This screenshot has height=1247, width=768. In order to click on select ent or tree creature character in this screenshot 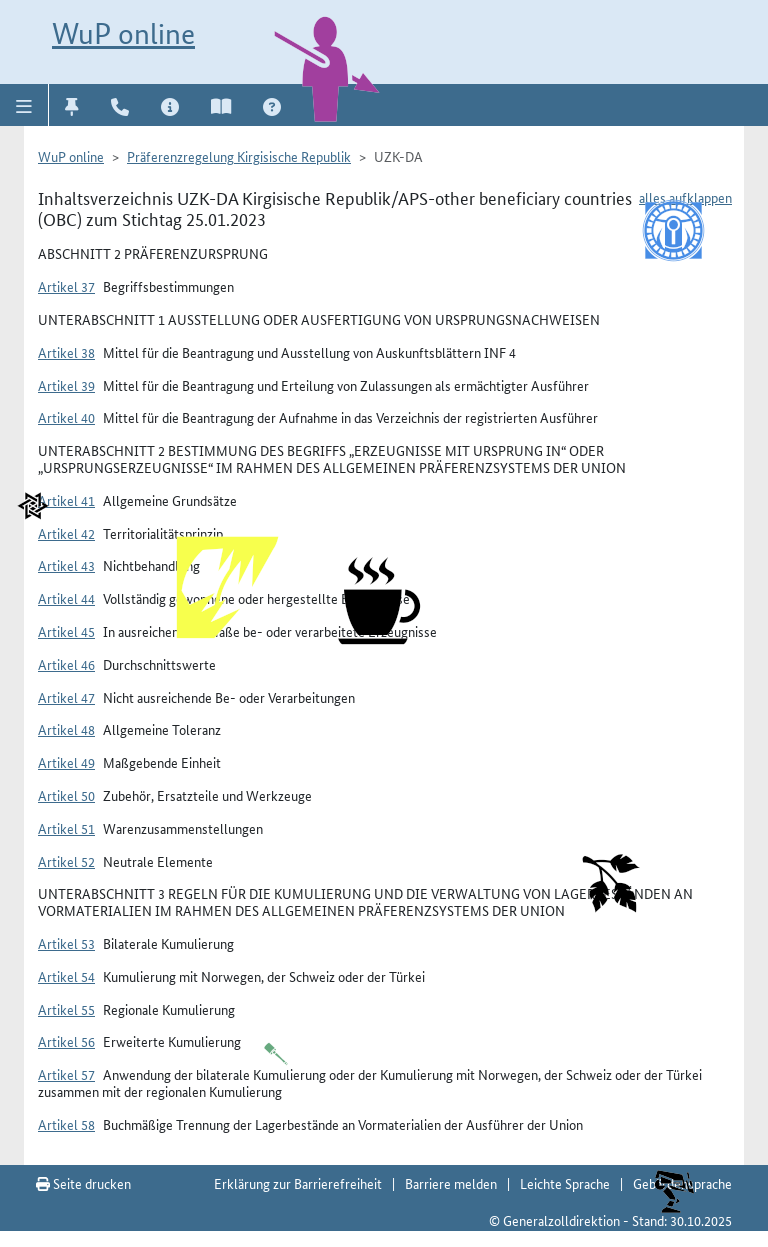, I will do `click(227, 587)`.